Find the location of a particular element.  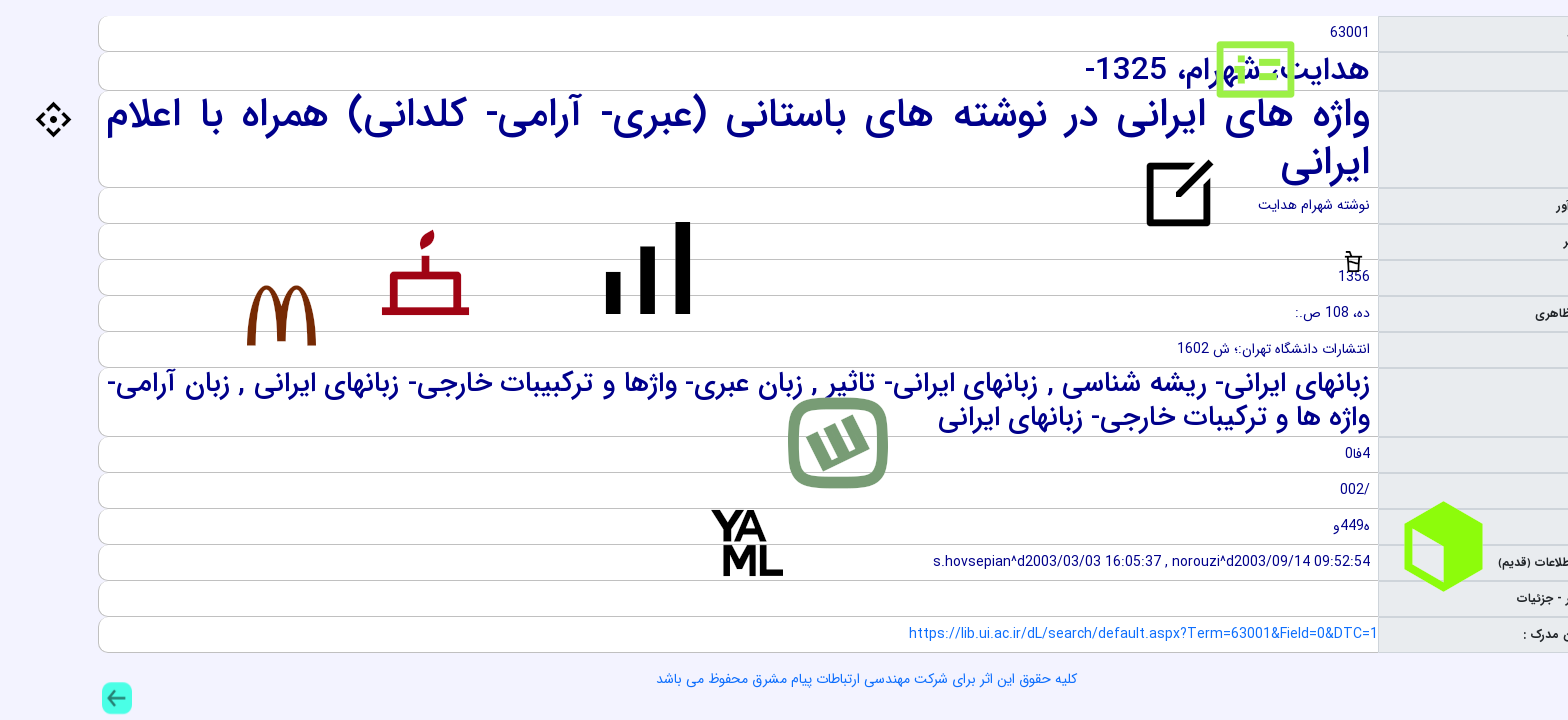

browse drinks or beverages menu is located at coordinates (1353, 262).